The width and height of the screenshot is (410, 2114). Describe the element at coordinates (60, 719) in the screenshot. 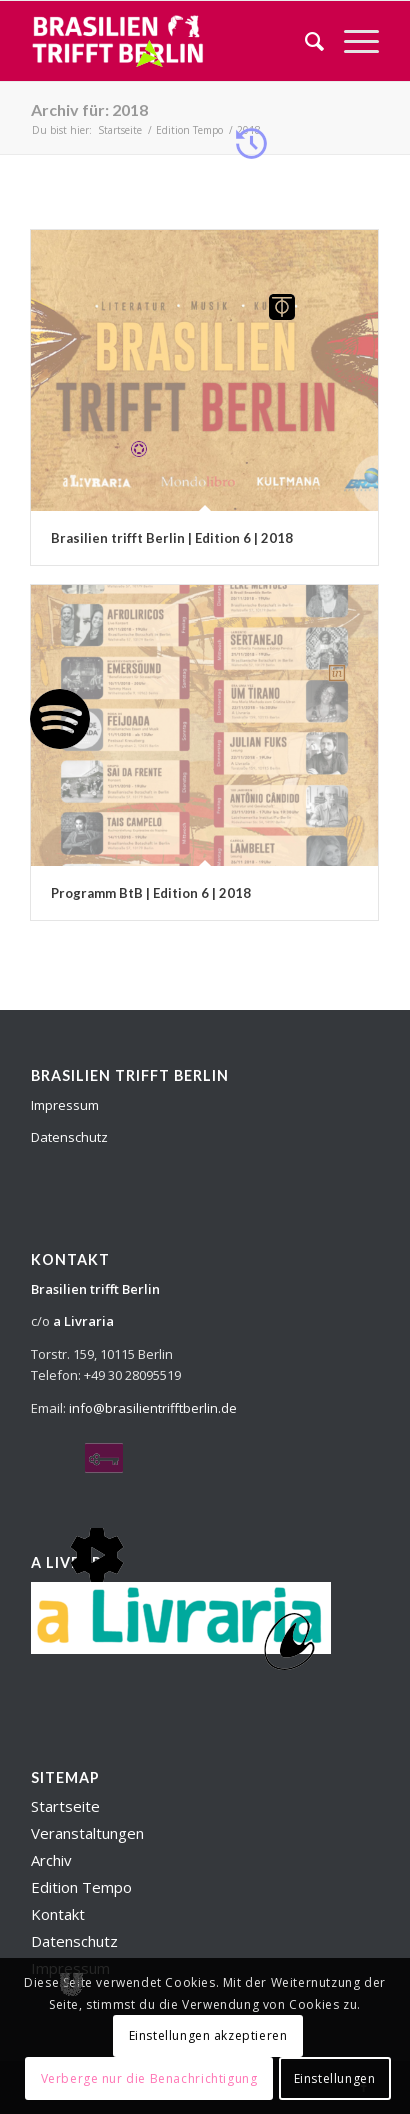

I see `open Spotify` at that location.